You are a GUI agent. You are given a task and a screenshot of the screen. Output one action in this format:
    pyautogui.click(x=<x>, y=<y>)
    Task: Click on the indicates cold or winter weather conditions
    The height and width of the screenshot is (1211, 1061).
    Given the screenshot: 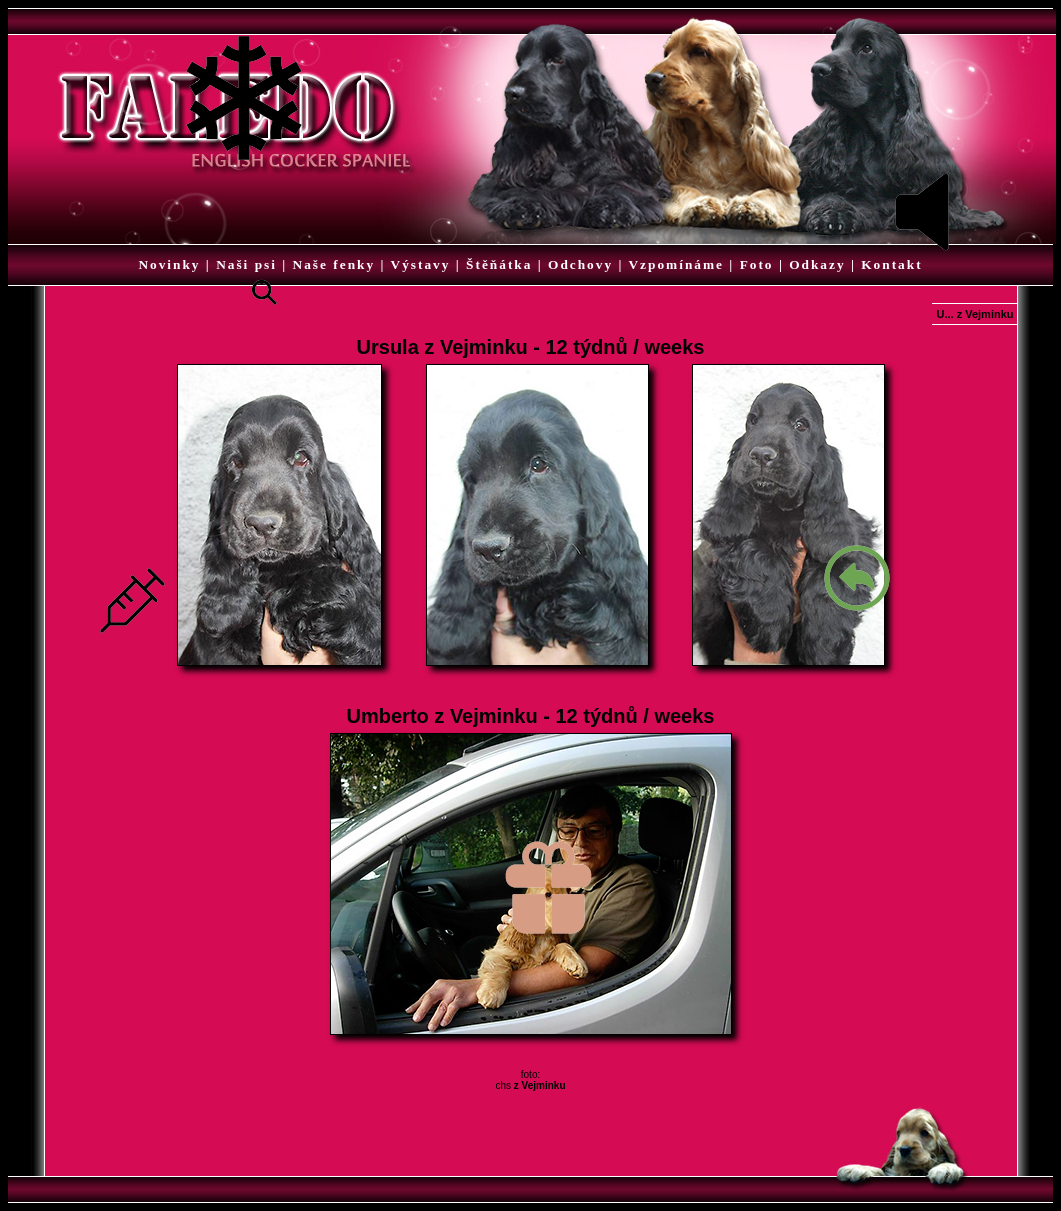 What is the action you would take?
    pyautogui.click(x=244, y=98)
    